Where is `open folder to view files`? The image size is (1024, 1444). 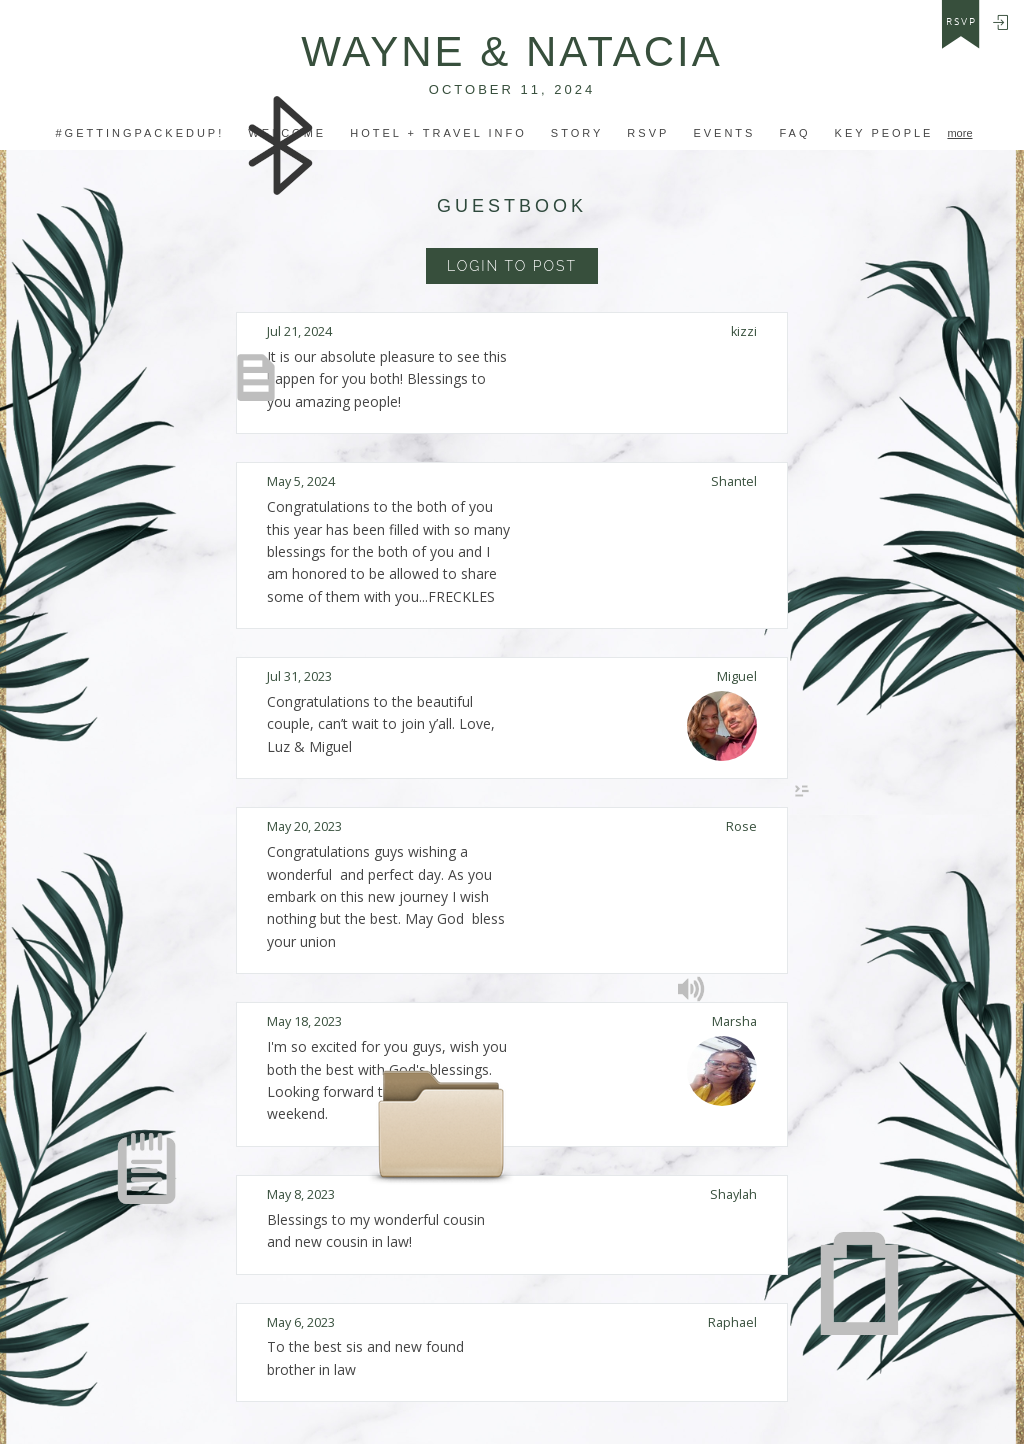
open folder to view files is located at coordinates (441, 1131).